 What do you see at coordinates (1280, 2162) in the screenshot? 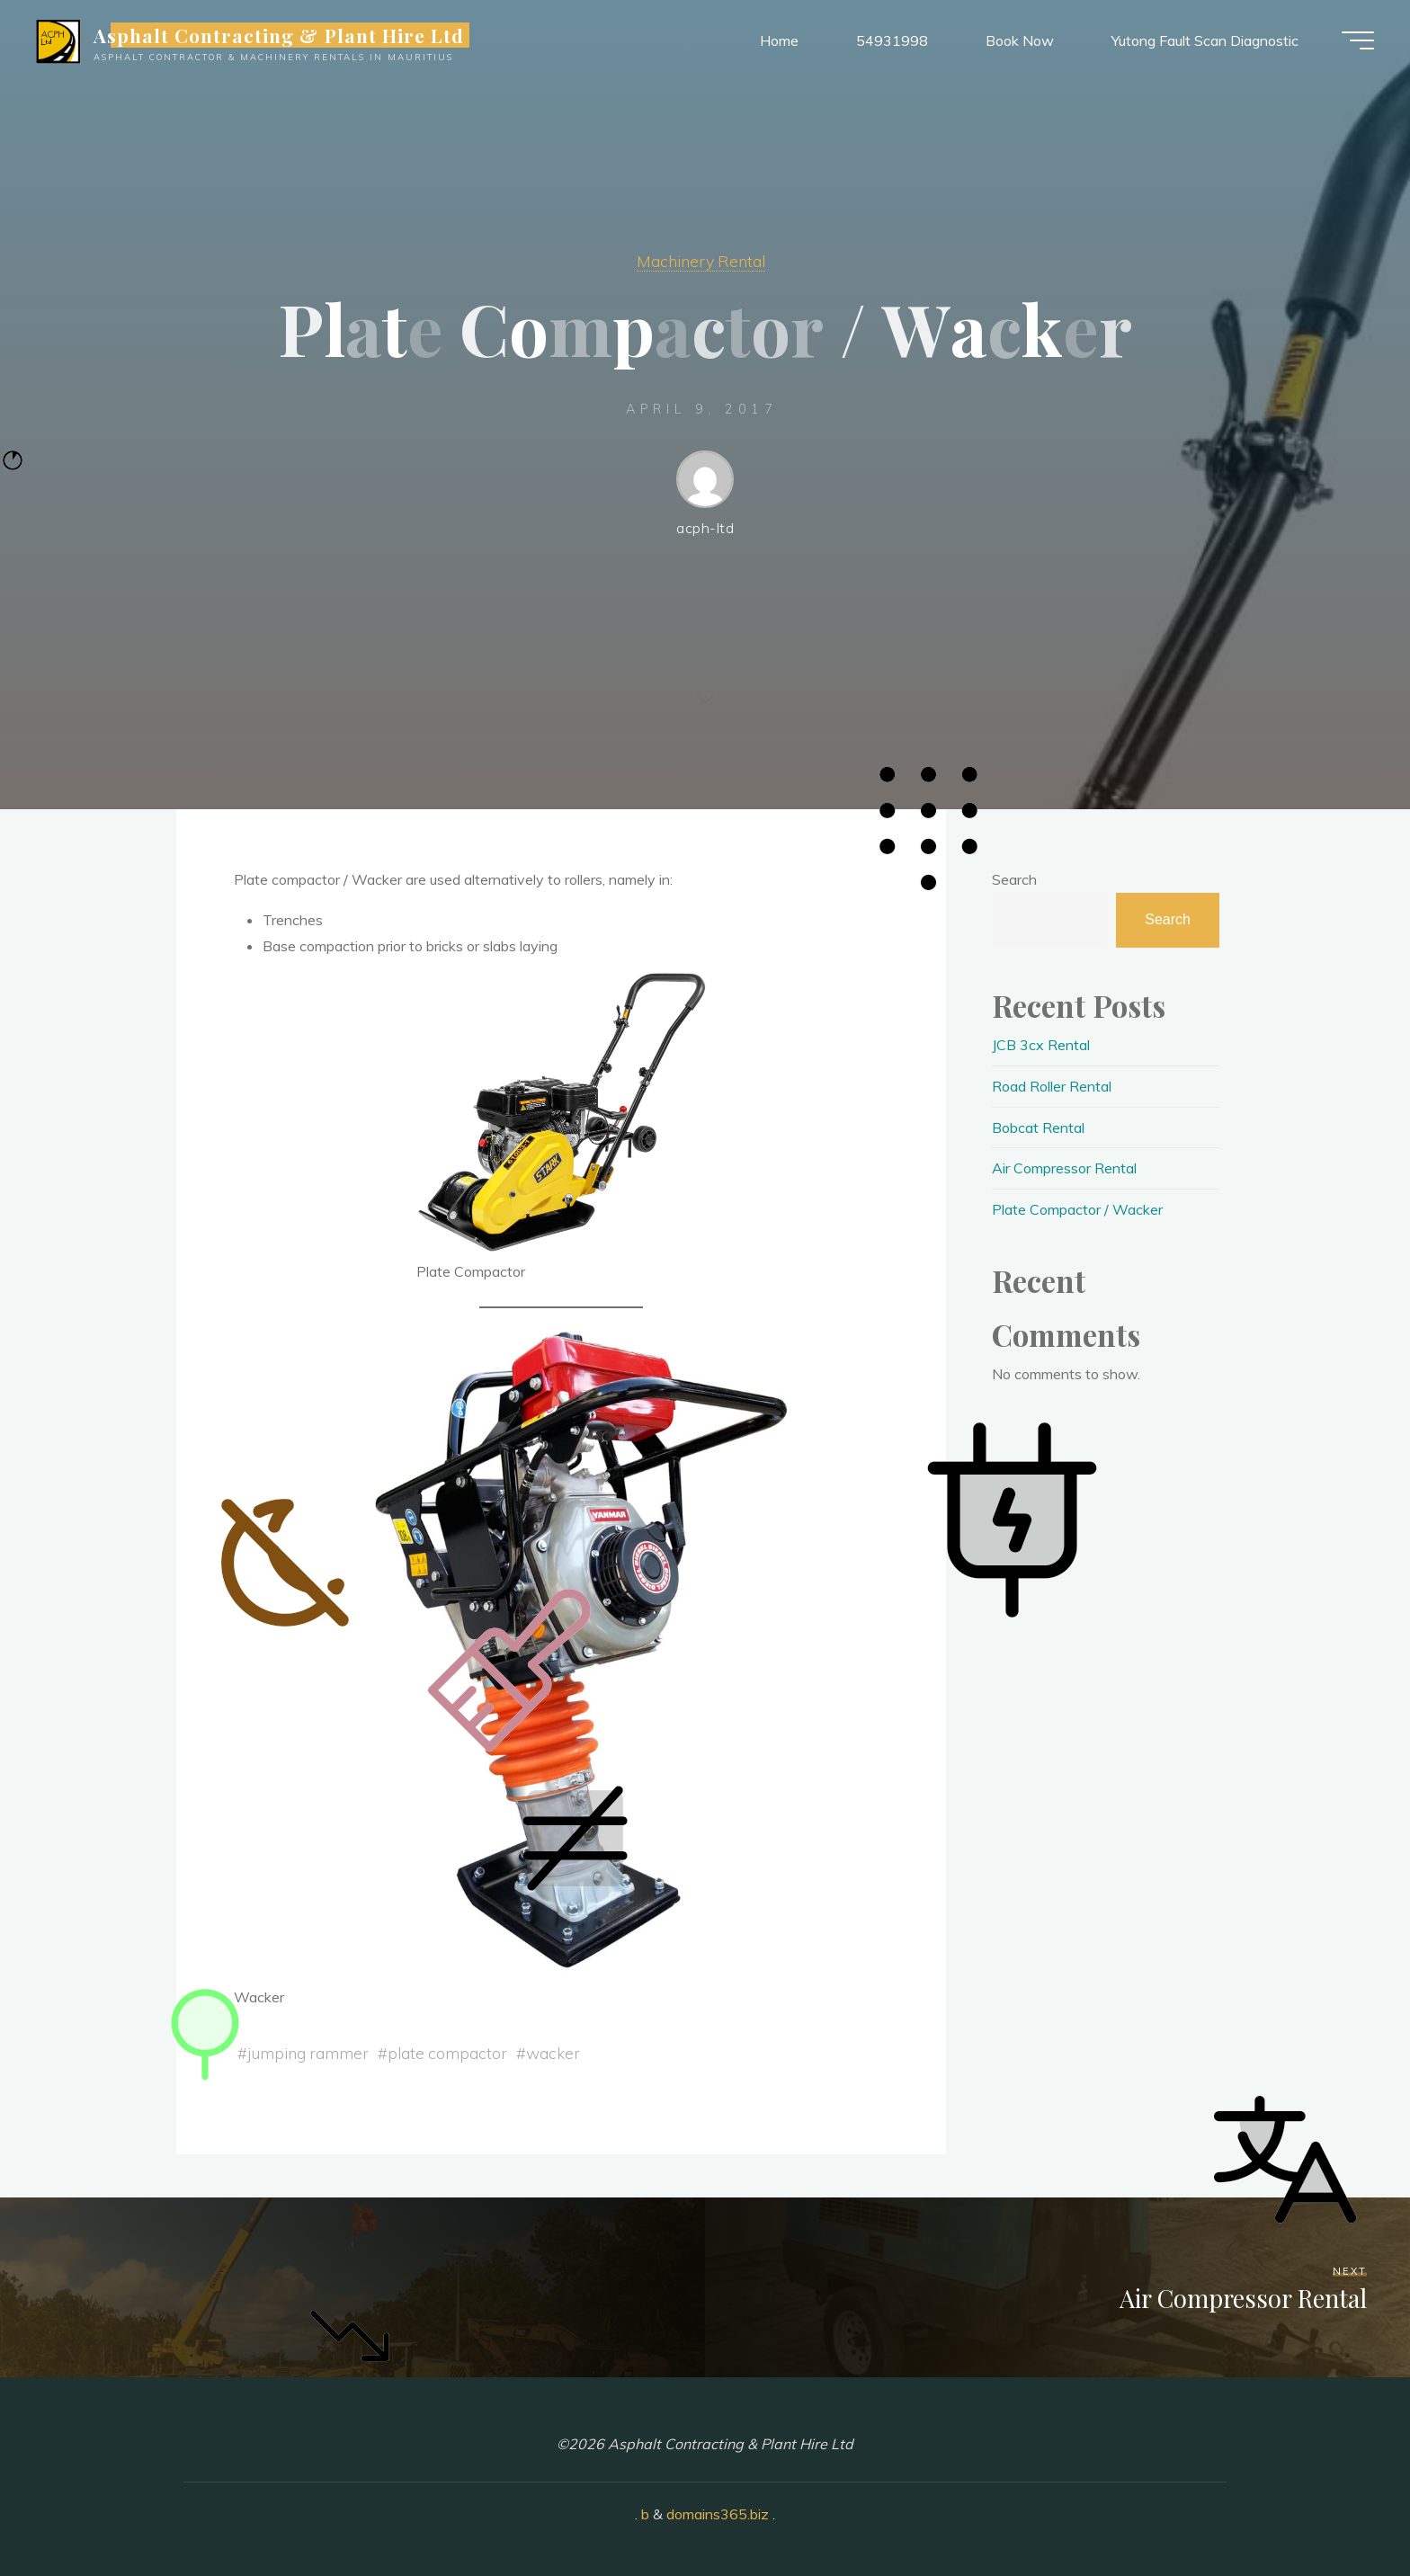
I see `translate text to another language` at bounding box center [1280, 2162].